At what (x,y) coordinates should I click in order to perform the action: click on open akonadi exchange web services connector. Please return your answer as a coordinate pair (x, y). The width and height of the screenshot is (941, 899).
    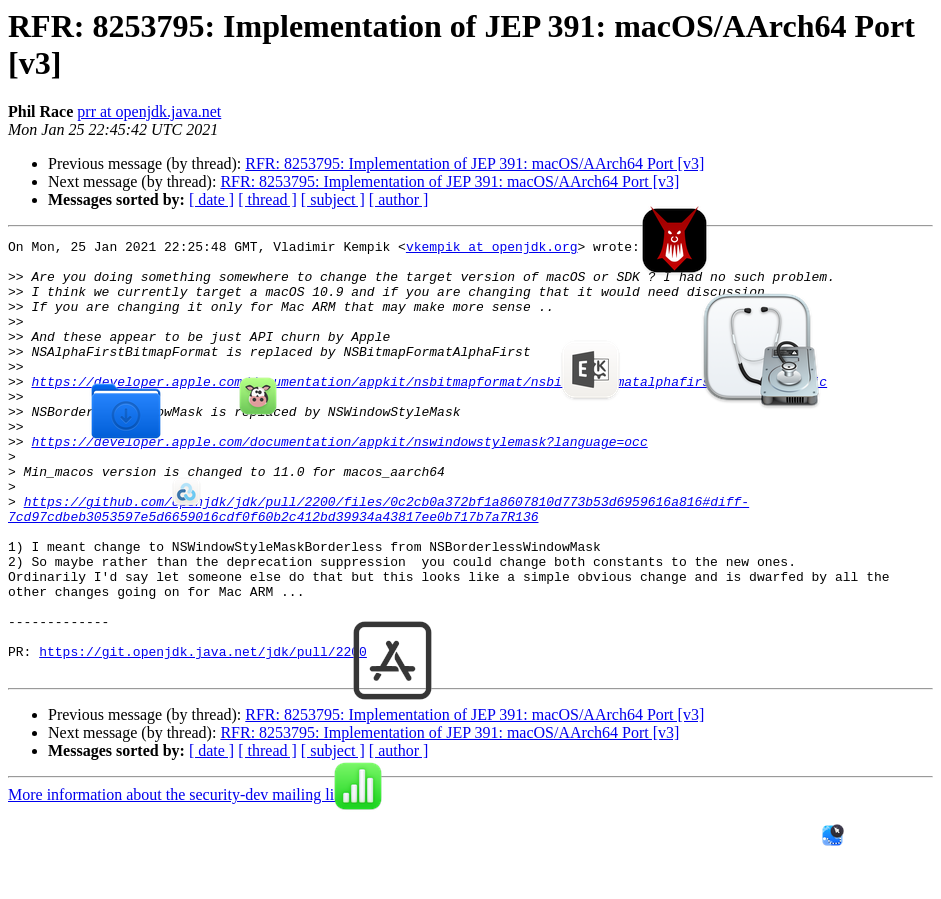
    Looking at the image, I should click on (590, 369).